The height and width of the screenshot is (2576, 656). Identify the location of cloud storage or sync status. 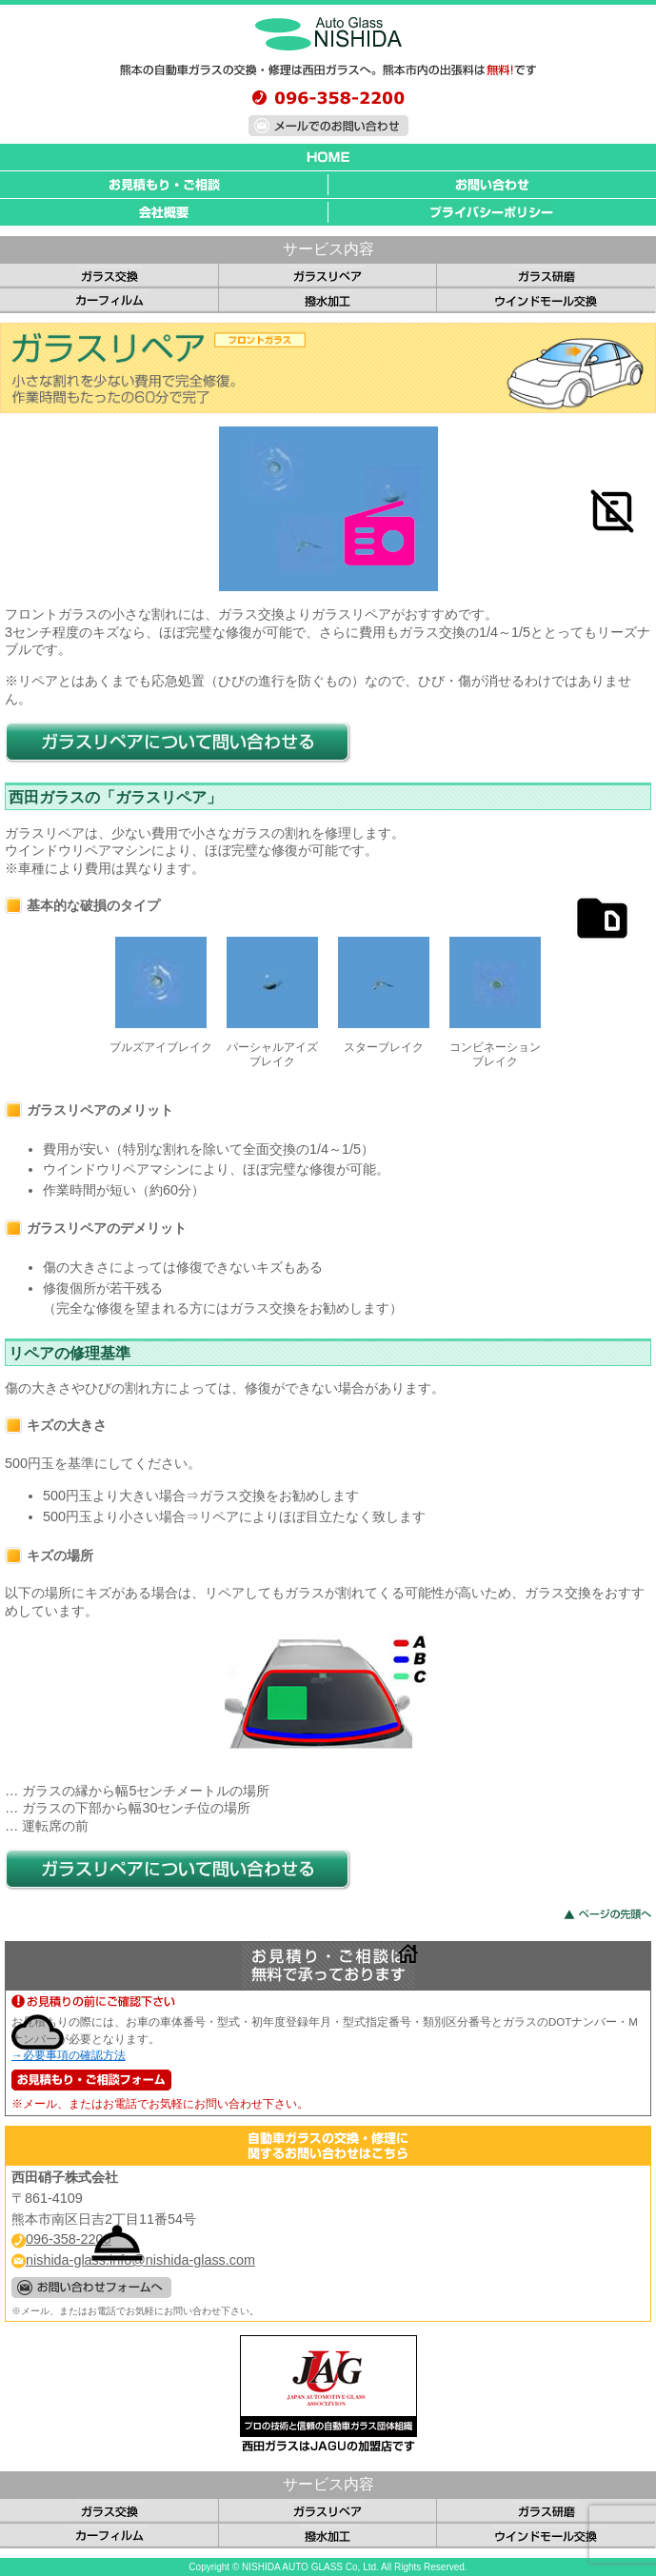
(37, 2031).